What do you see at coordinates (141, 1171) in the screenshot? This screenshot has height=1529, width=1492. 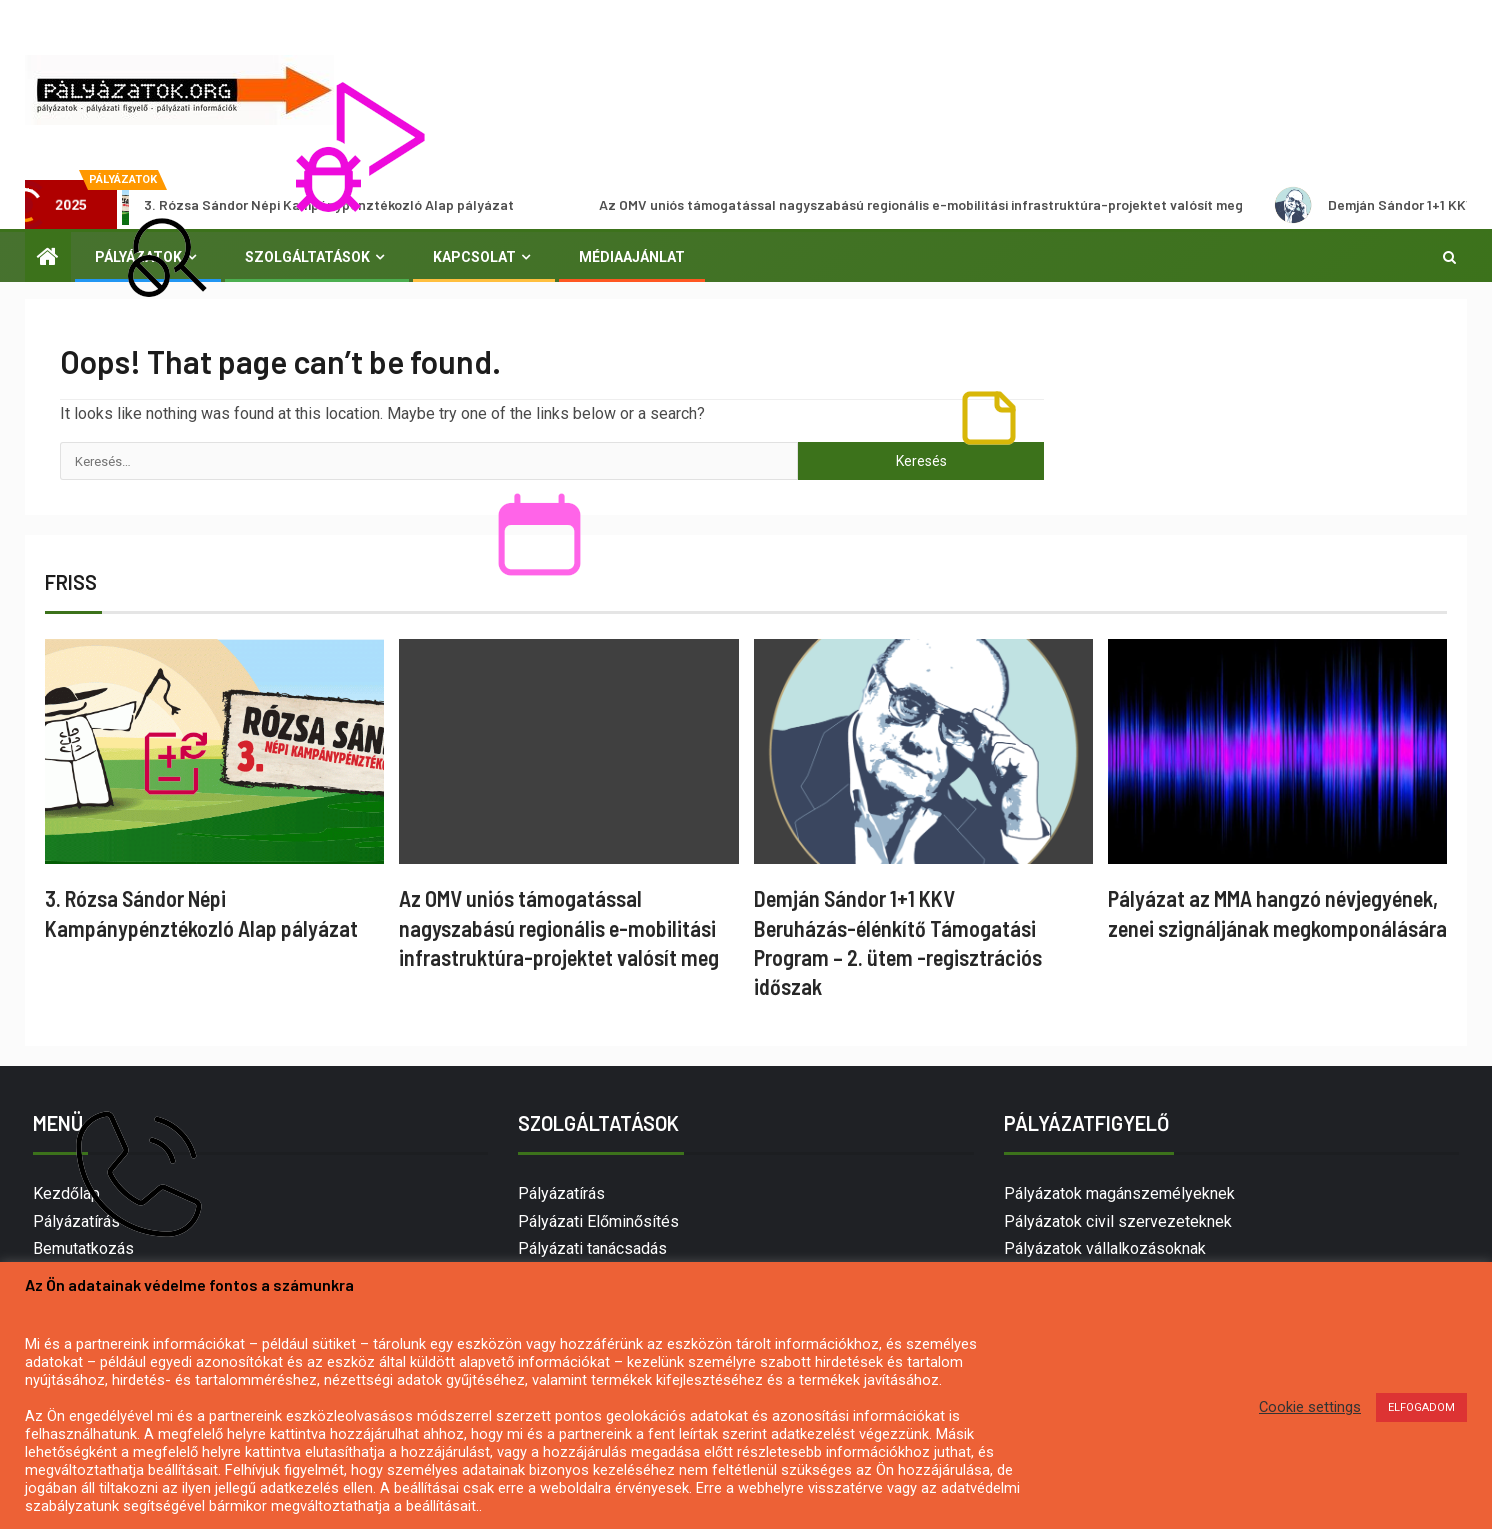 I see `make a phone call` at bounding box center [141, 1171].